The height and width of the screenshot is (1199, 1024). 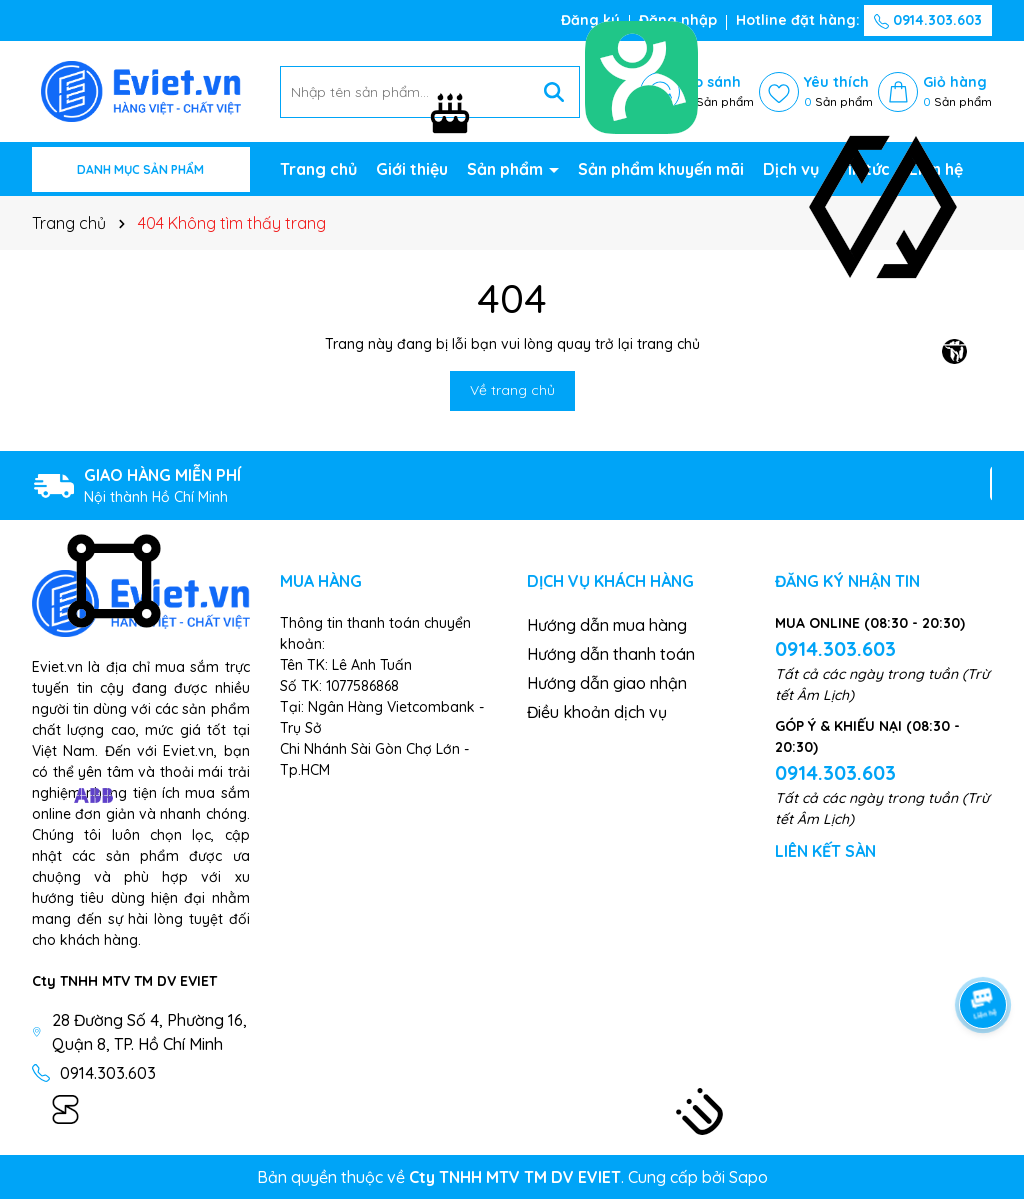 What do you see at coordinates (883, 207) in the screenshot?
I see `xendit payment platform logo` at bounding box center [883, 207].